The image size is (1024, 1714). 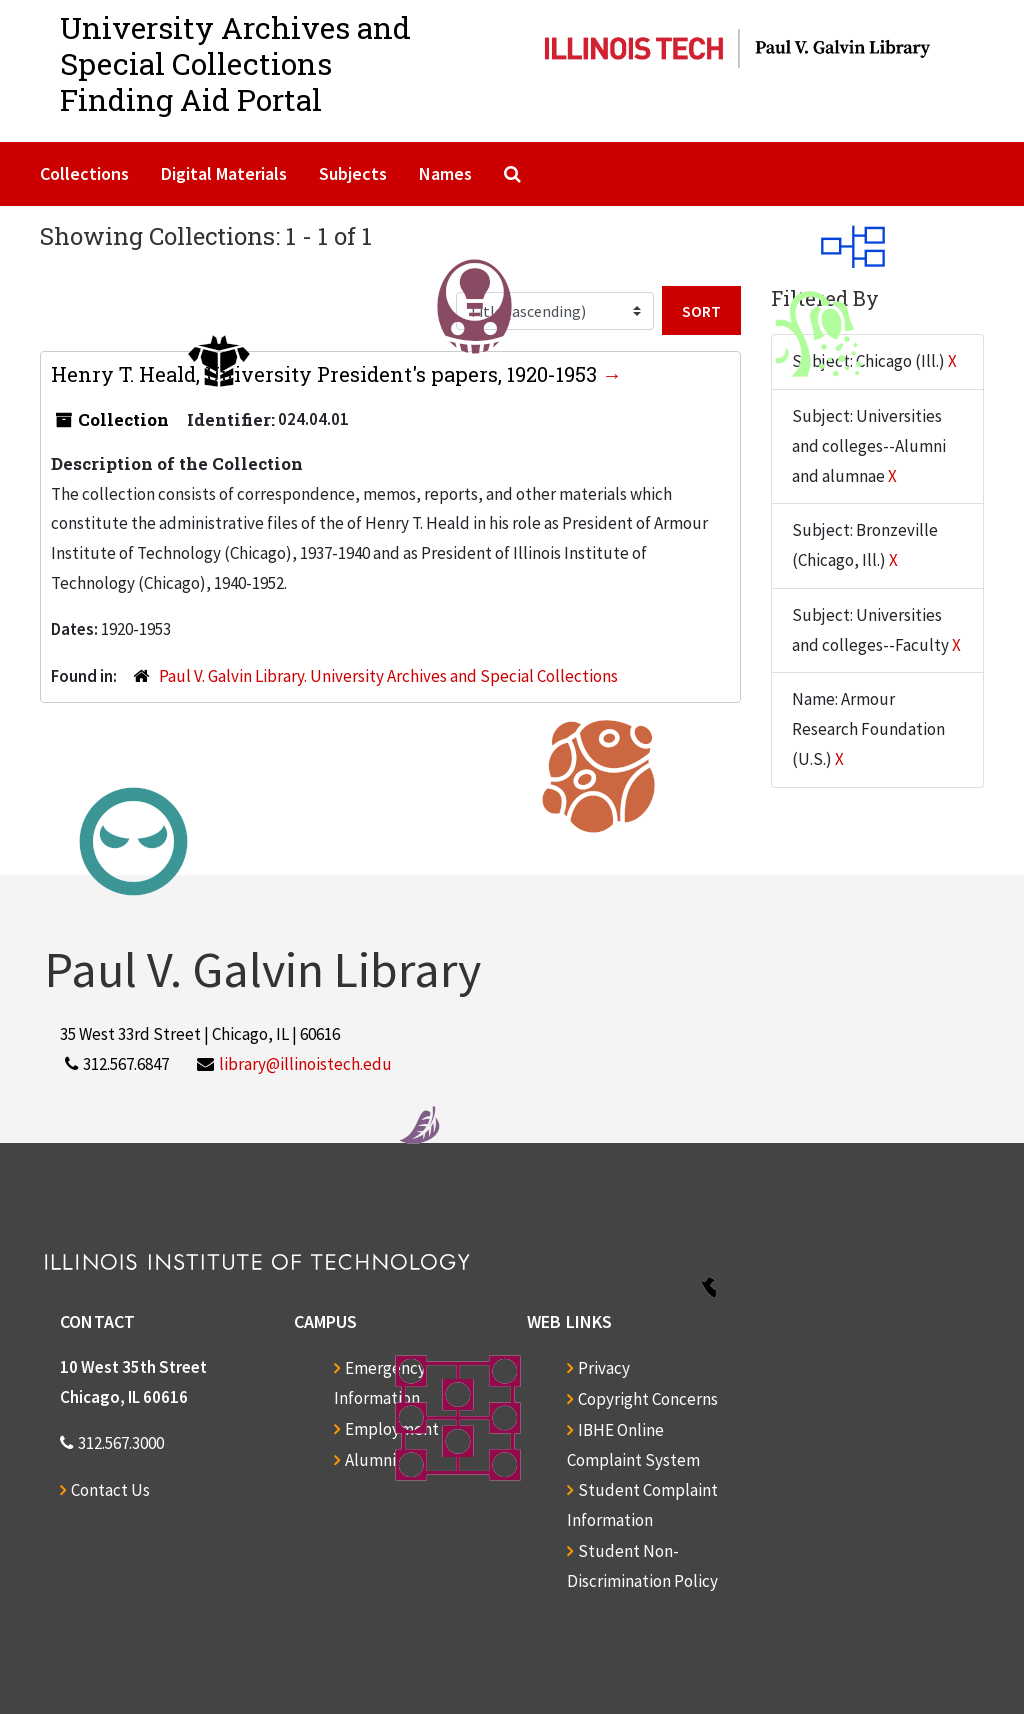 I want to click on indicates autumn or seasonal theme, so click(x=419, y=1126).